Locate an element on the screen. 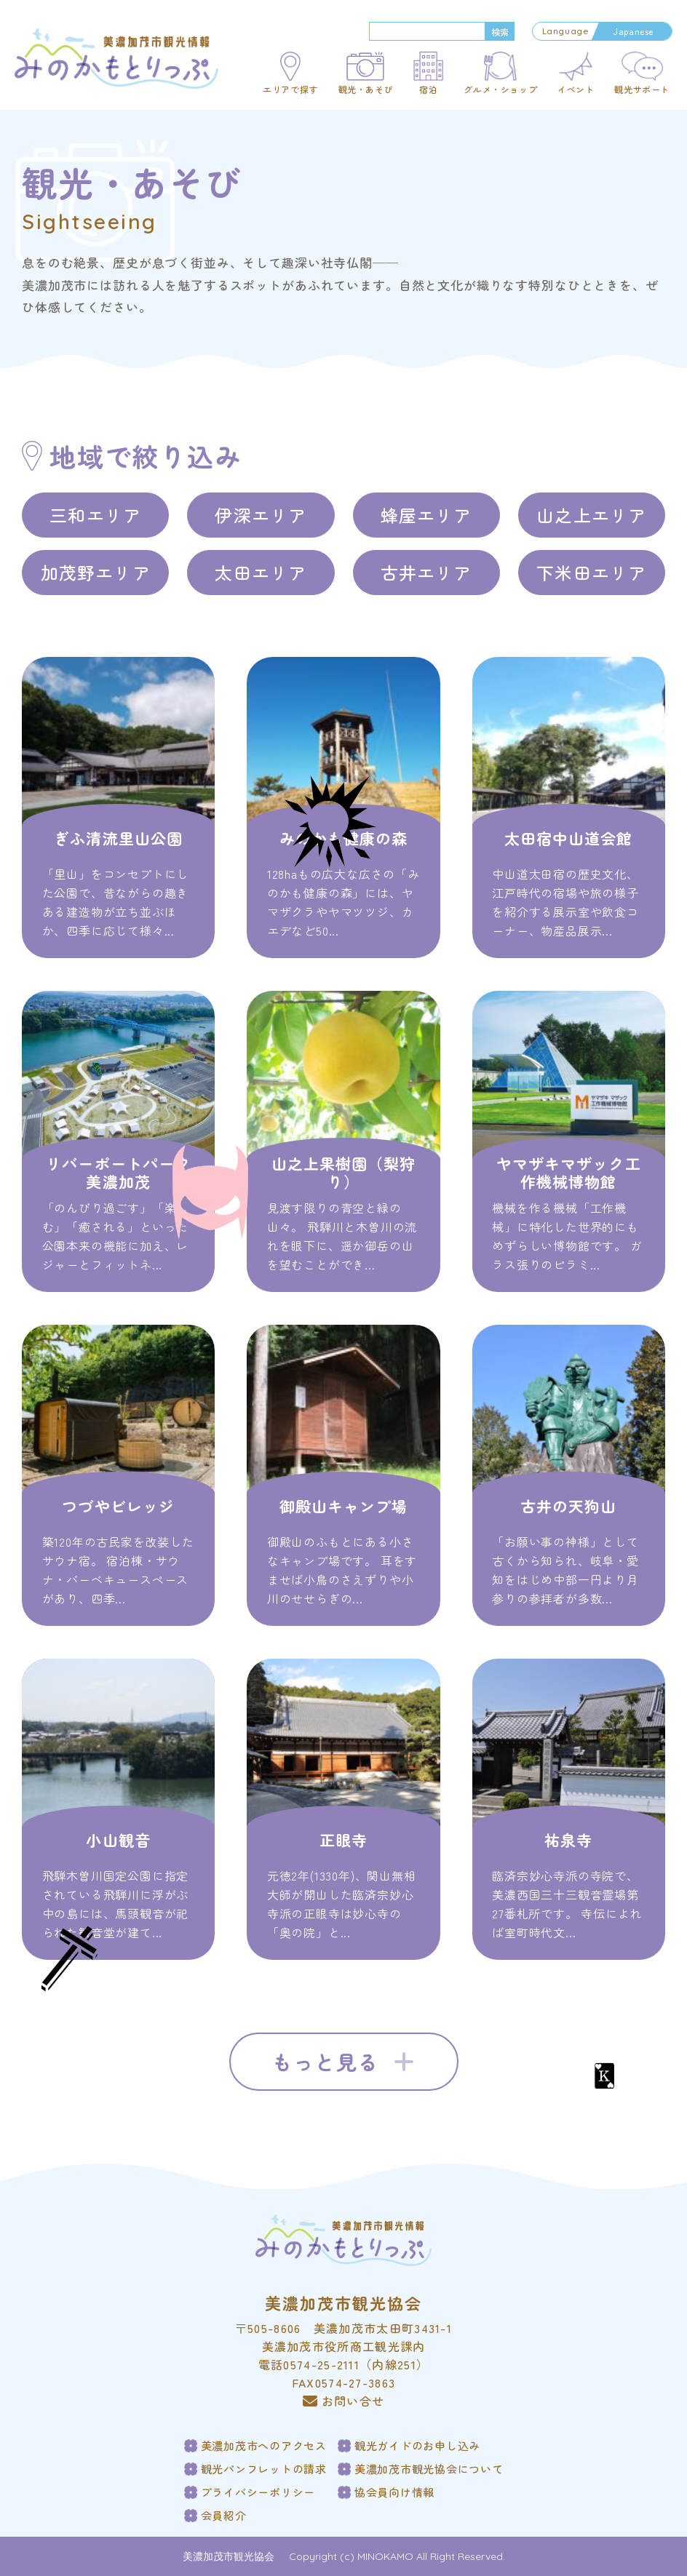 The height and width of the screenshot is (2576, 687). select batman or superhero character is located at coordinates (210, 1192).